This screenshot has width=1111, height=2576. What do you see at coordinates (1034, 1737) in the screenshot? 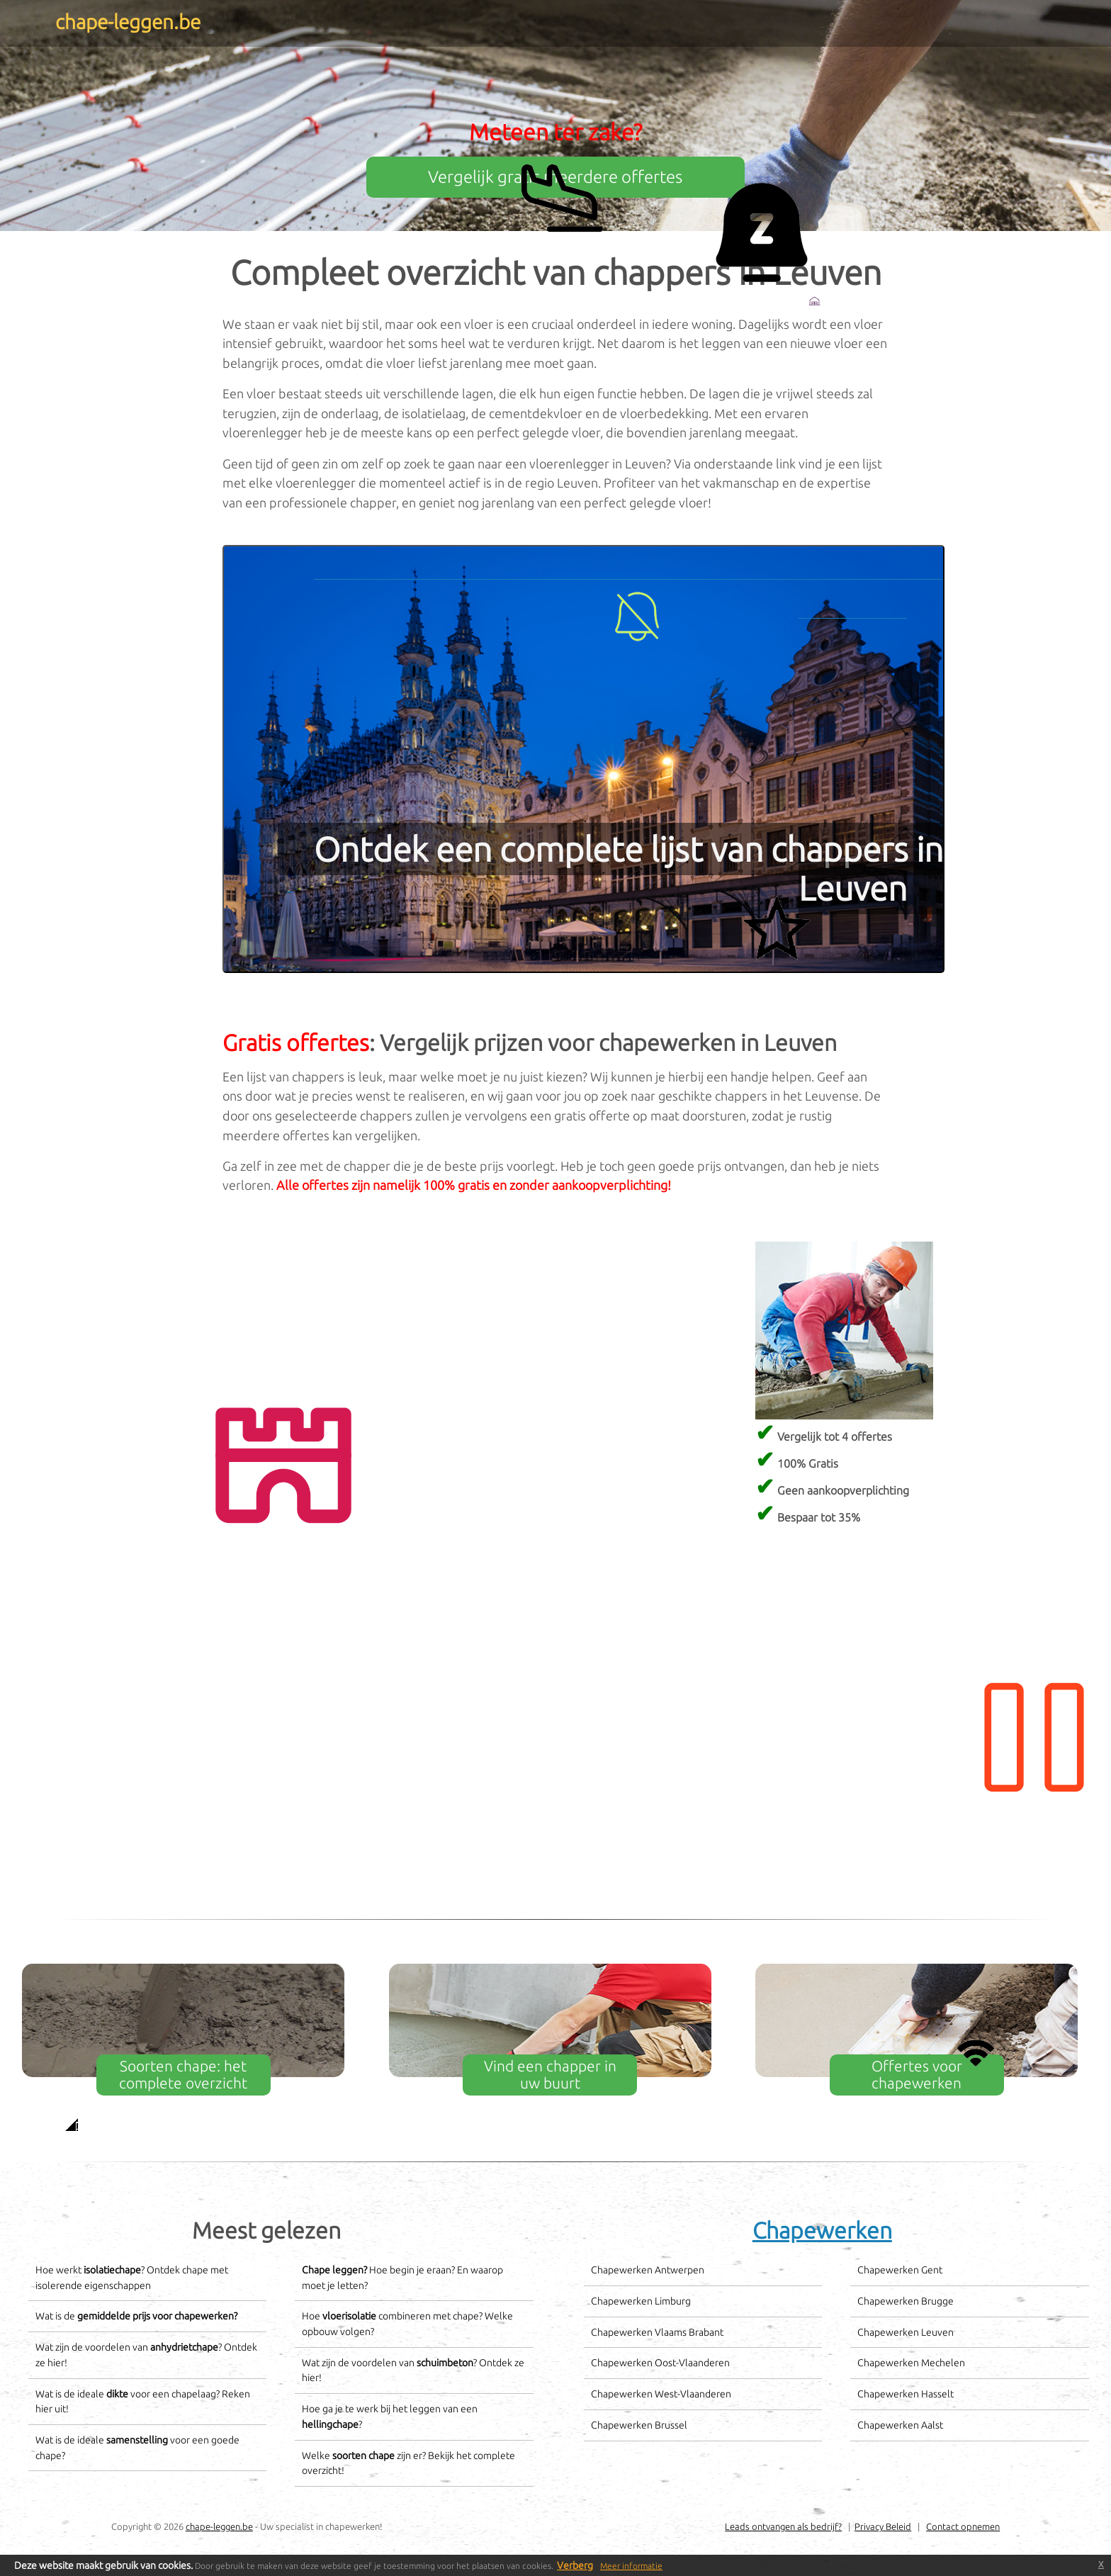
I see `pause media playback` at bounding box center [1034, 1737].